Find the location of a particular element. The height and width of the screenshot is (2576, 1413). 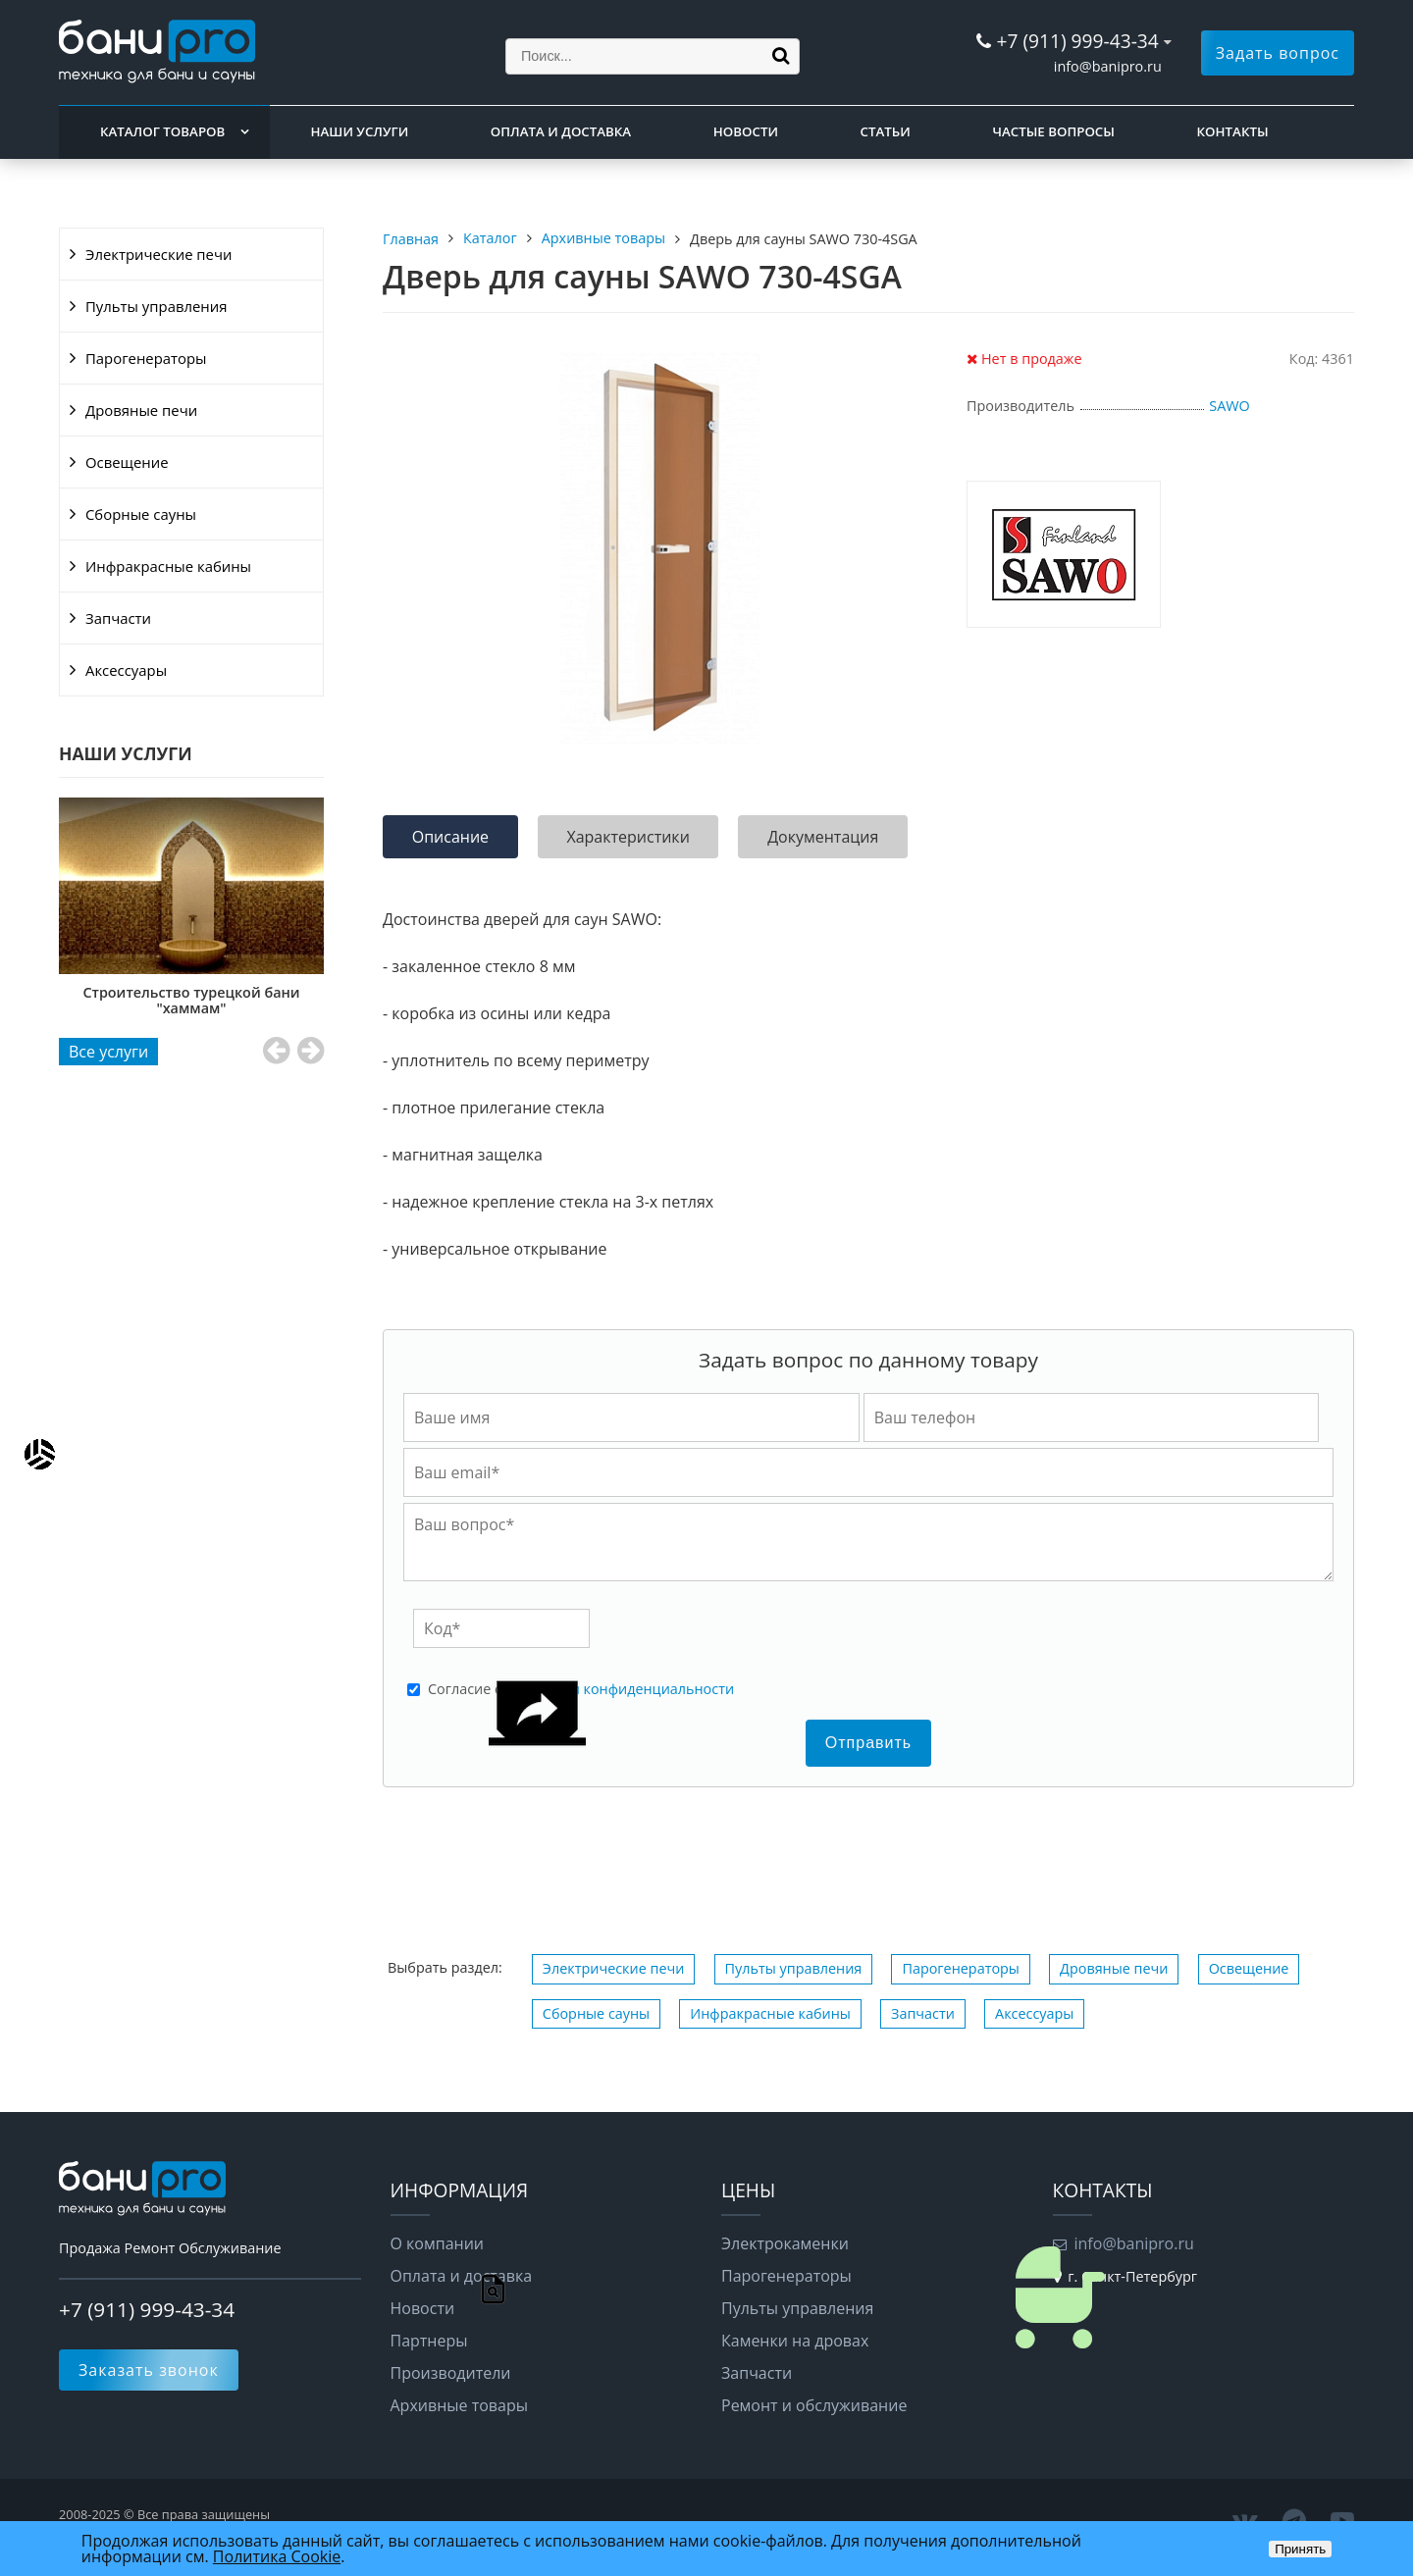

check document for plagiarism is located at coordinates (493, 2289).